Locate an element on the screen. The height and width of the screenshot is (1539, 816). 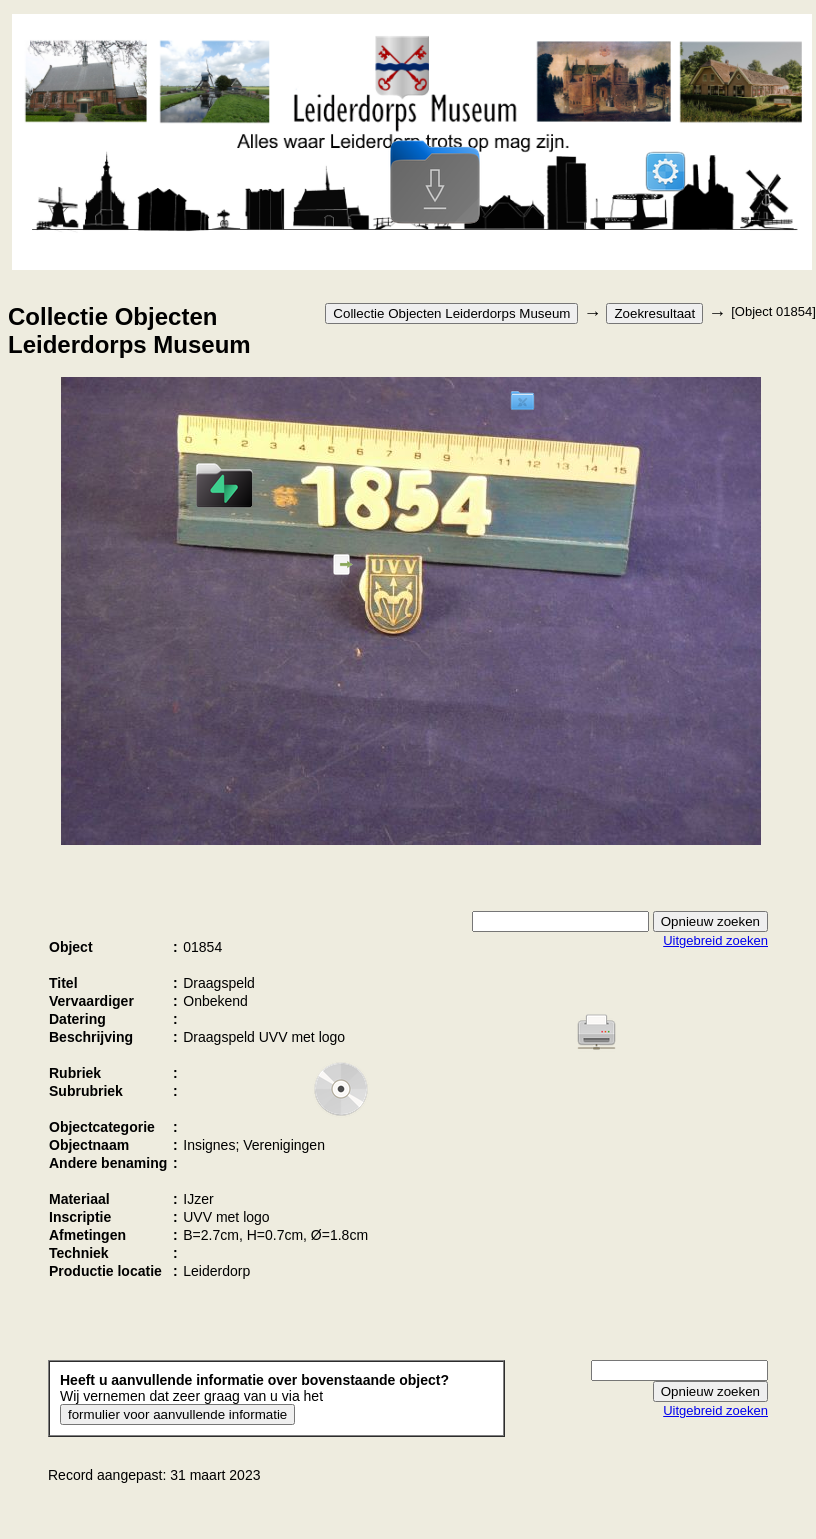
connect to a network printer is located at coordinates (596, 1032).